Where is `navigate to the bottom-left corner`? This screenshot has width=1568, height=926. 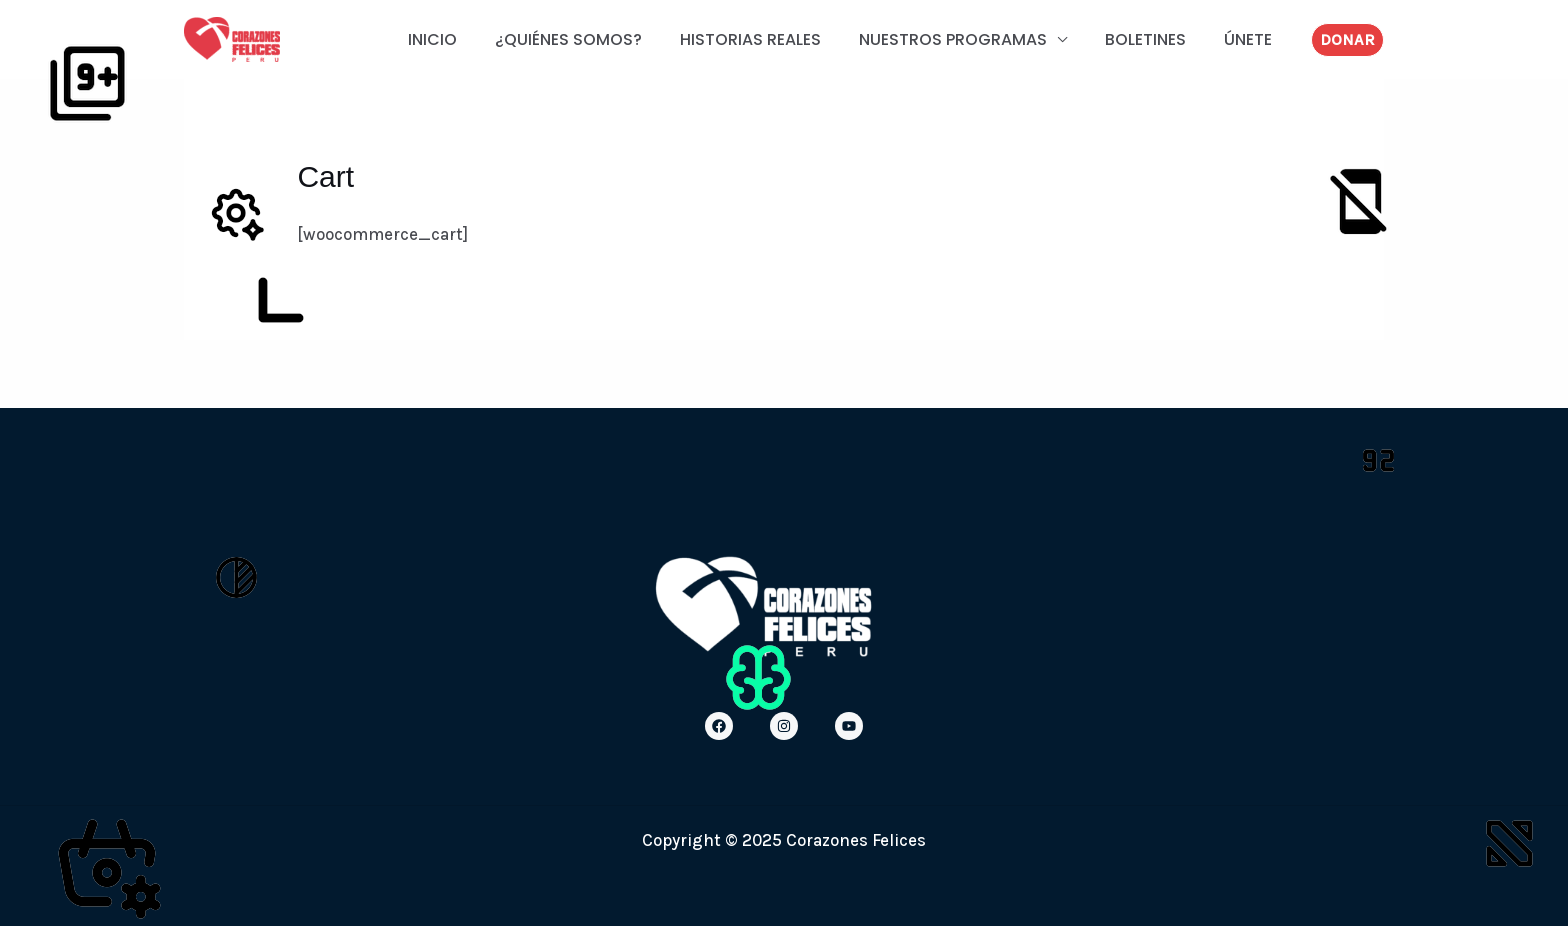 navigate to the bottom-left corner is located at coordinates (281, 300).